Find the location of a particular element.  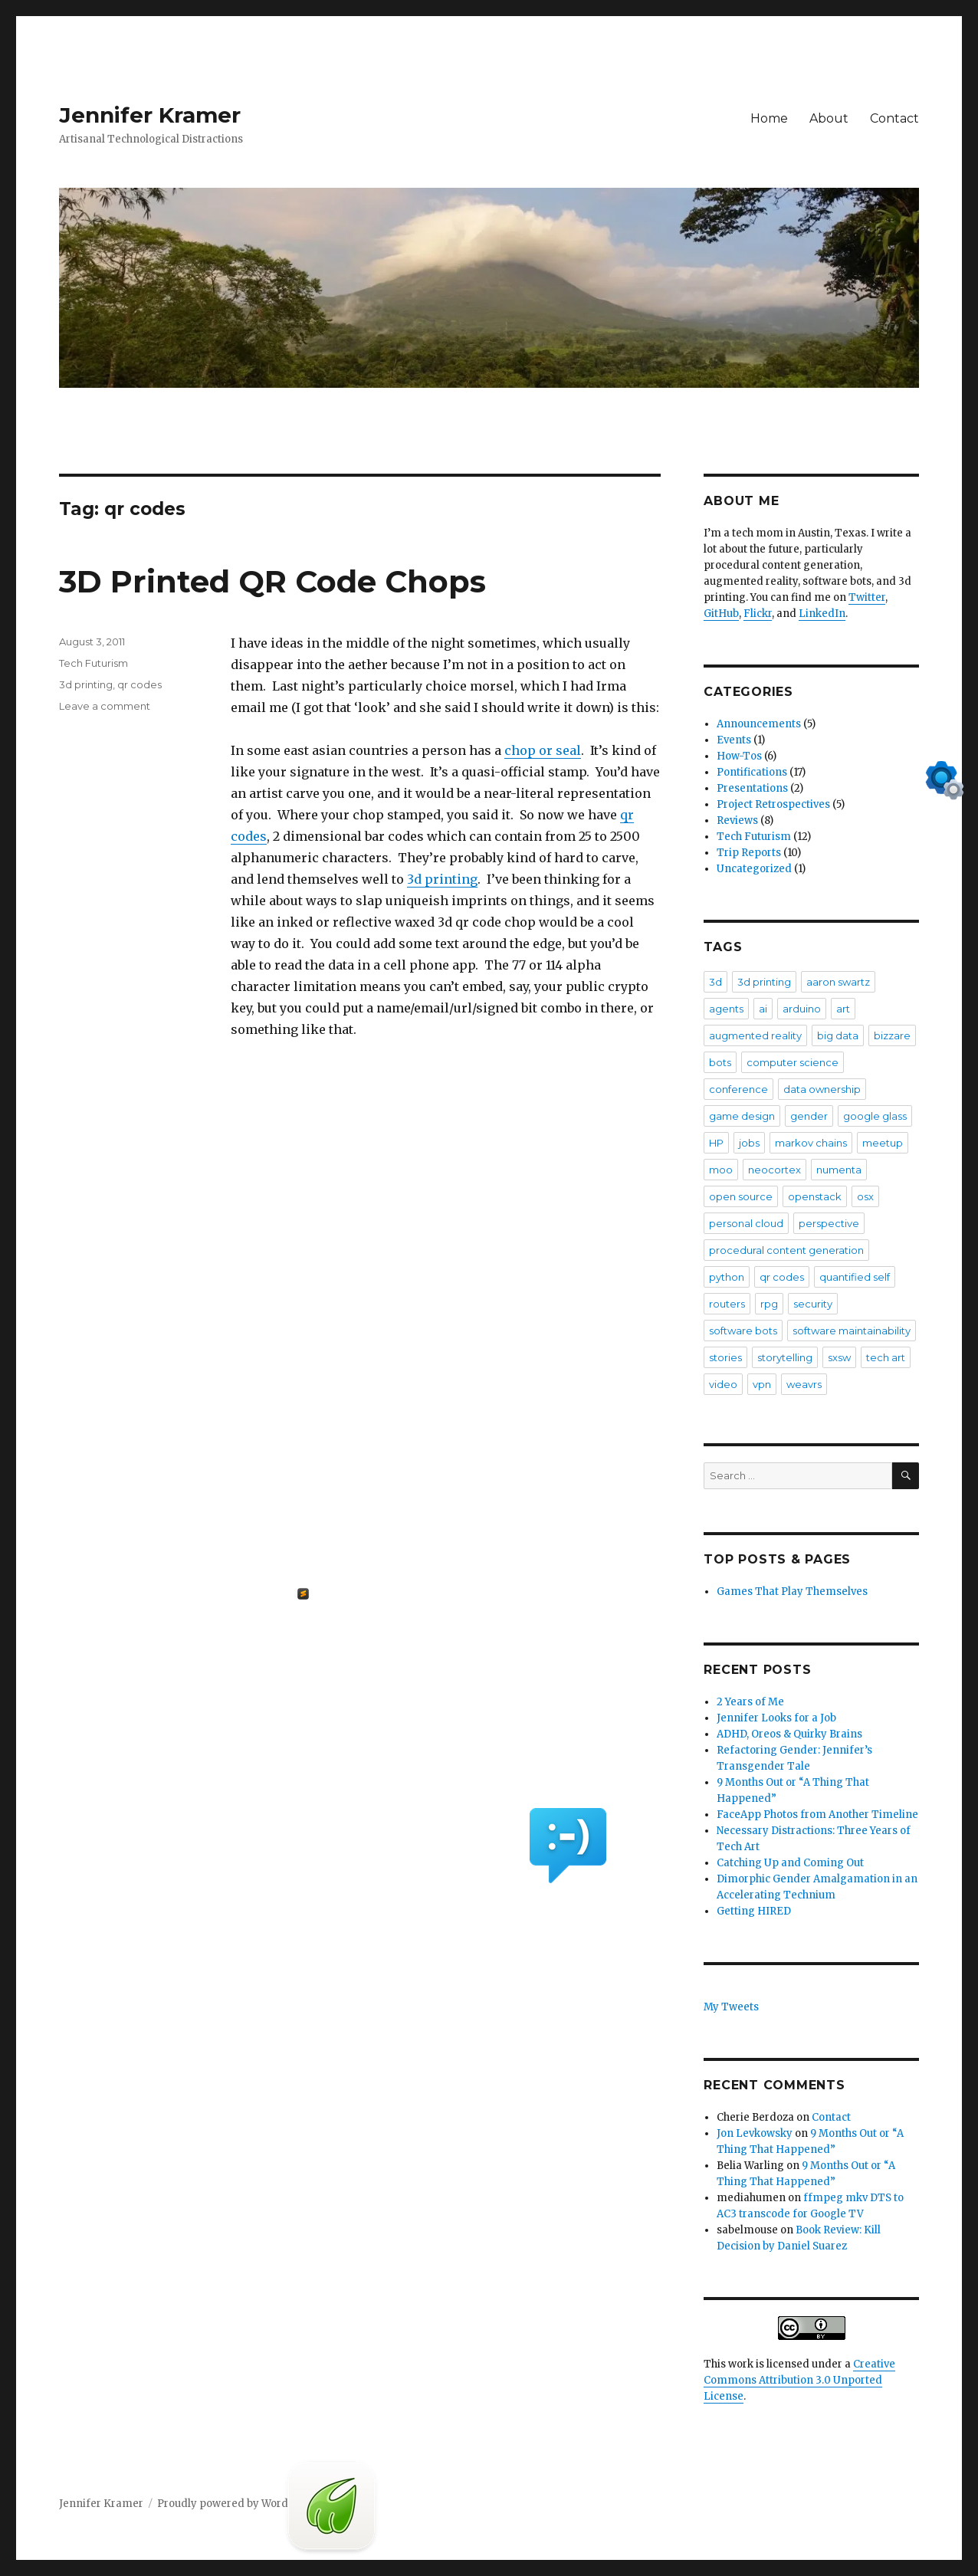

launch midori web browser is located at coordinates (331, 2505).